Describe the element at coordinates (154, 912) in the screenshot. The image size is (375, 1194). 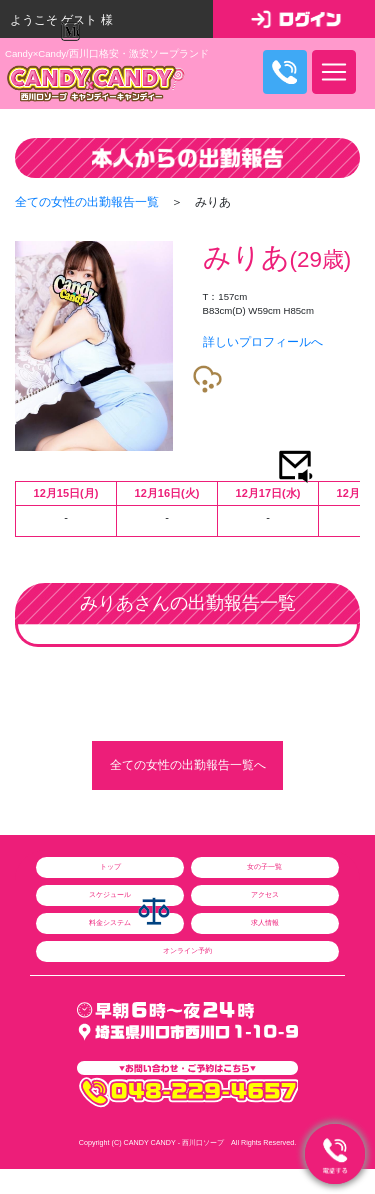
I see `access legal or terms of service information` at that location.